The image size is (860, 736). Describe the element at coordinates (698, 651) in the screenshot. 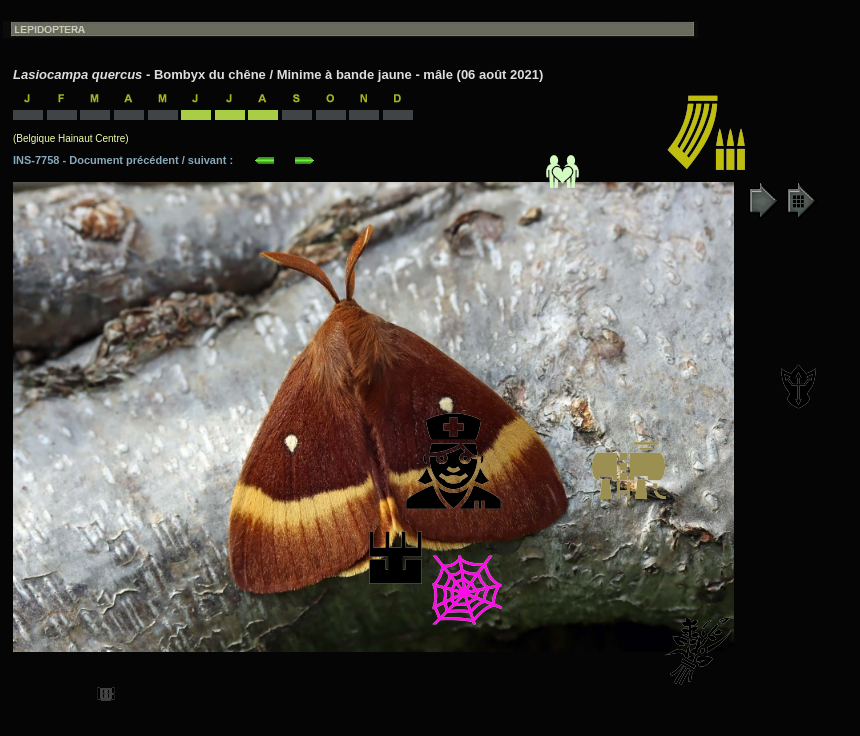

I see `view collected herbs or botanical items` at that location.